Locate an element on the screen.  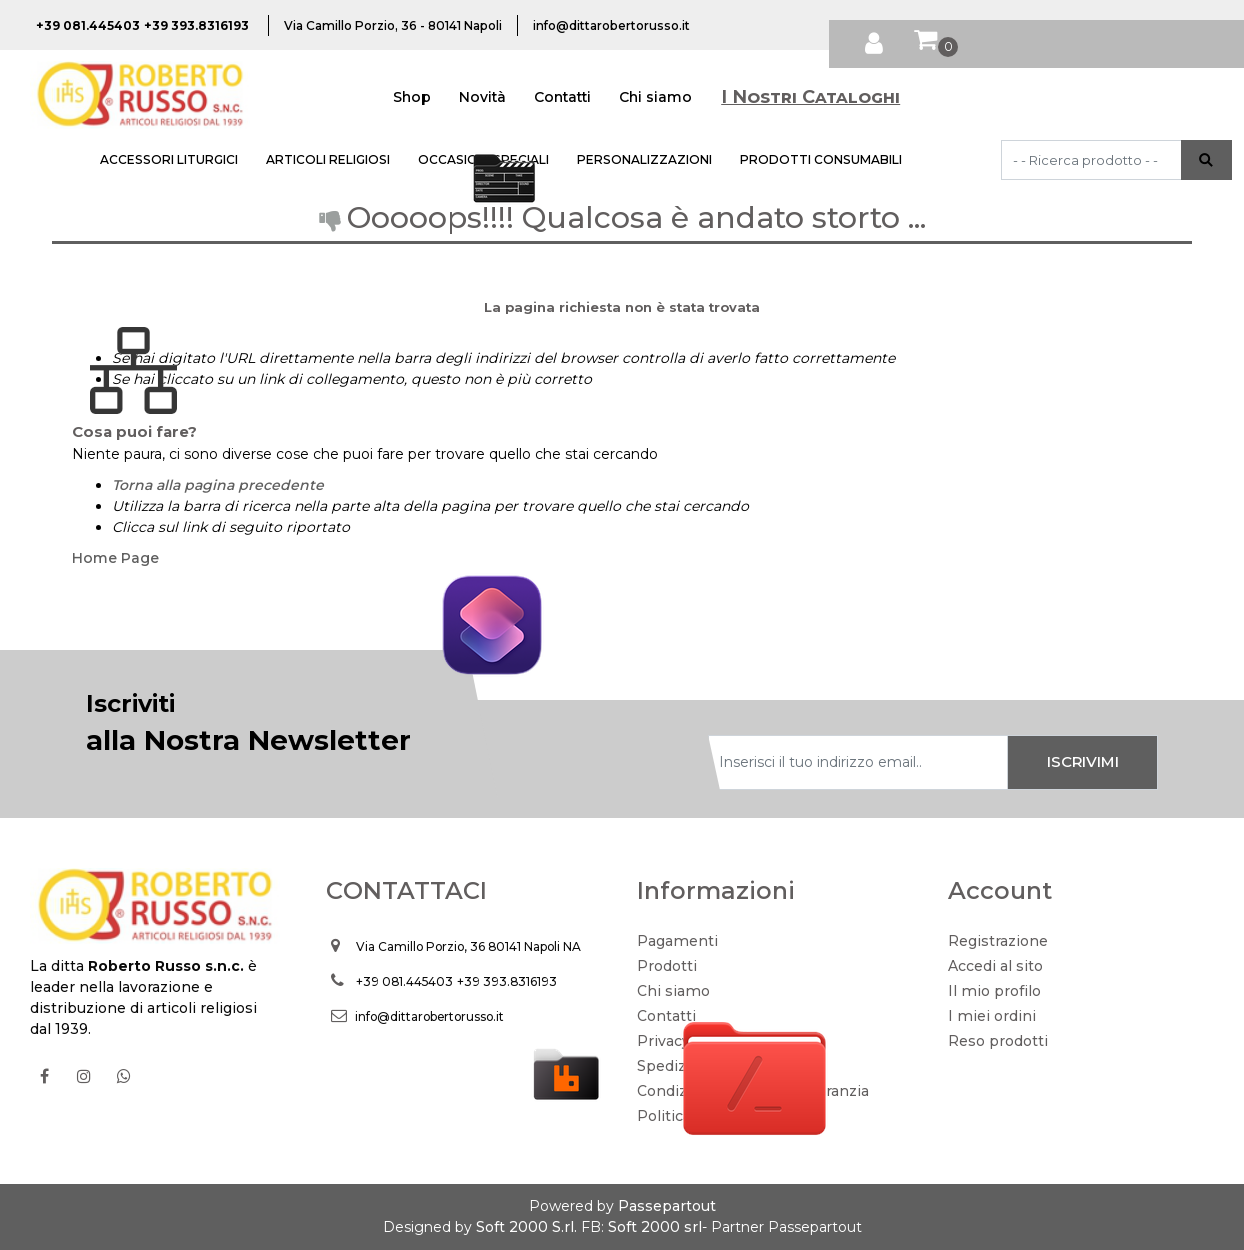
access the root directory folder is located at coordinates (754, 1078).